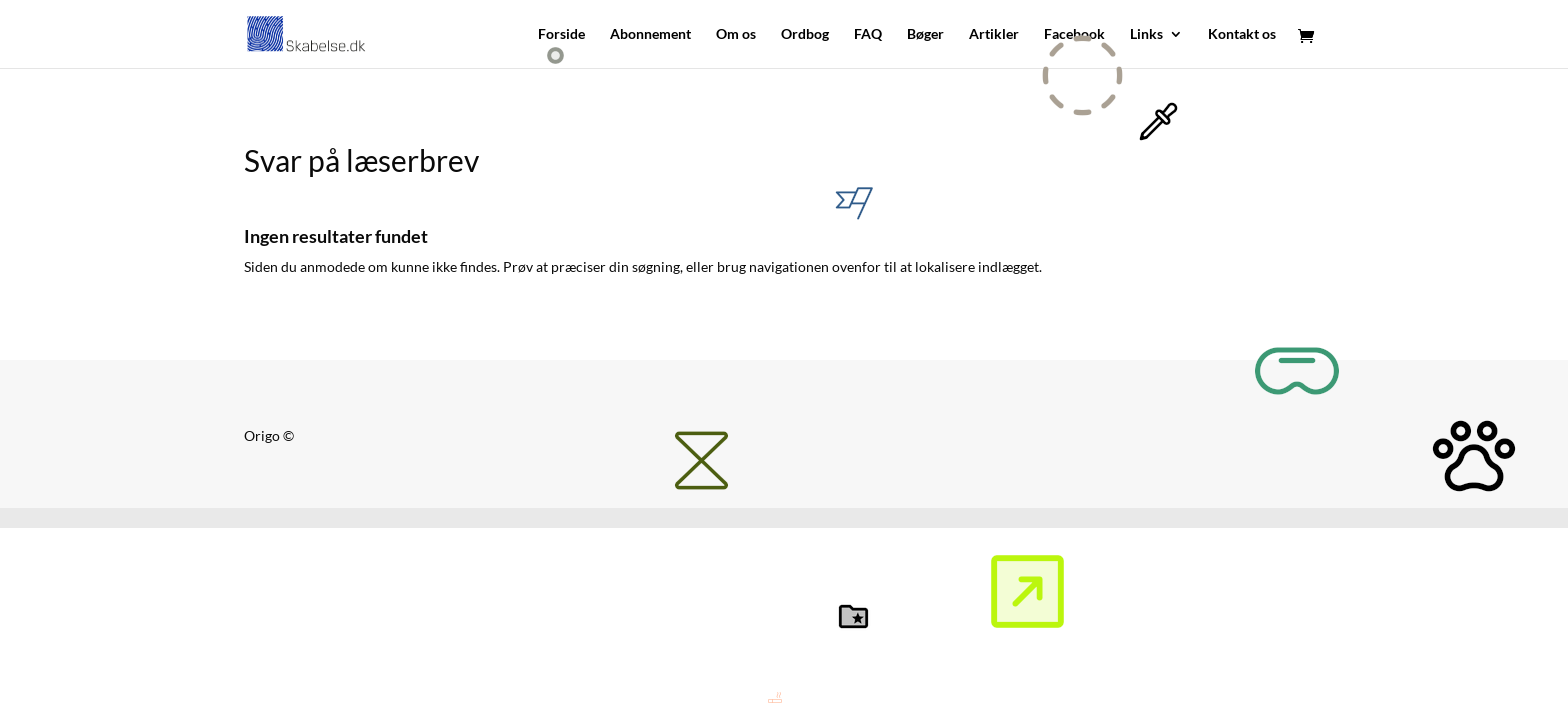 The width and height of the screenshot is (1568, 720). I want to click on indicates loading or processing in progress, so click(701, 460).